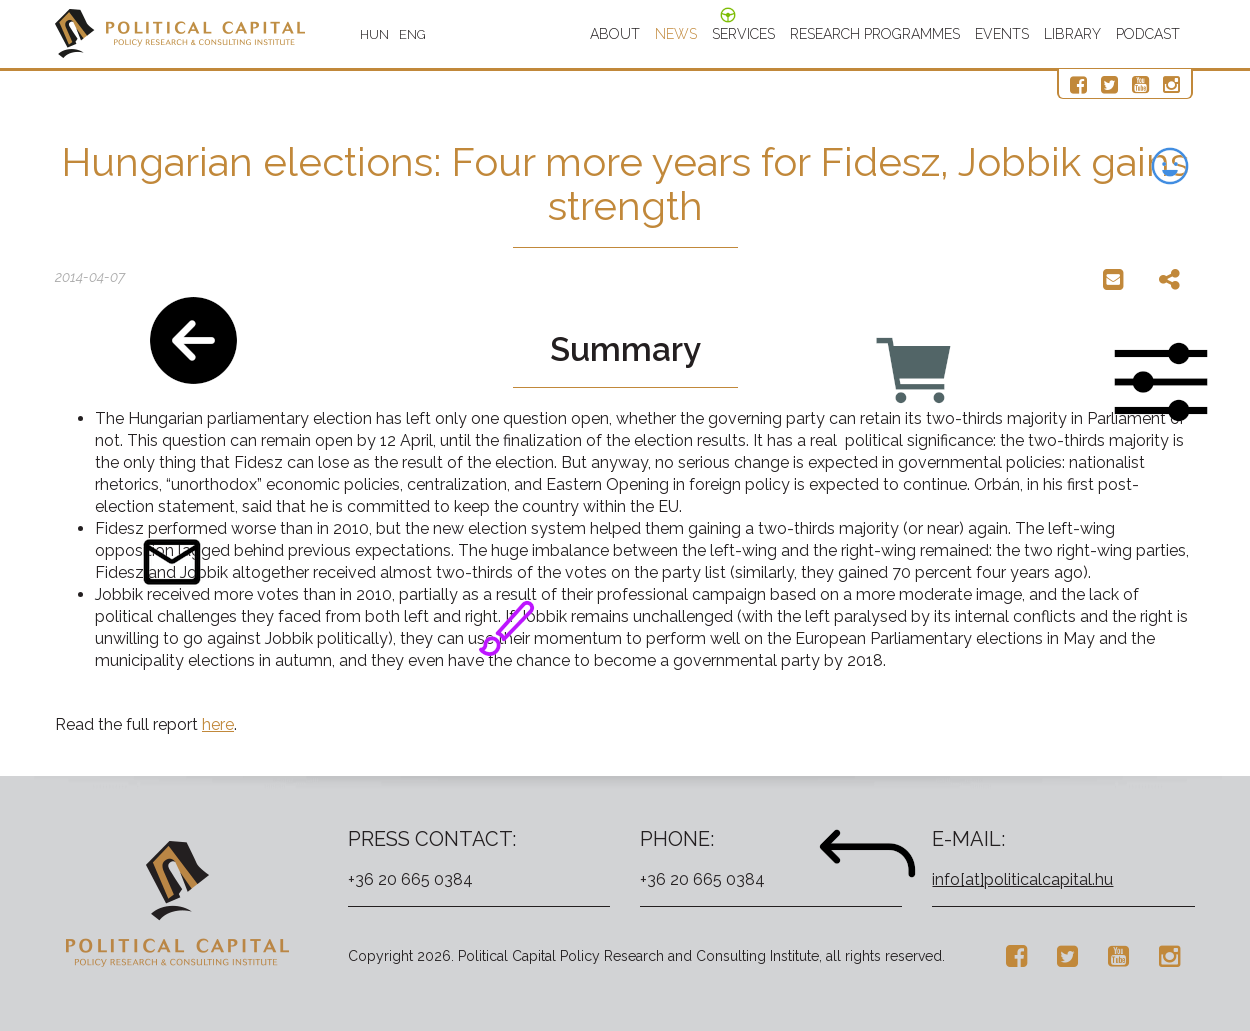  Describe the element at coordinates (1170, 166) in the screenshot. I see `rate your experience positively` at that location.